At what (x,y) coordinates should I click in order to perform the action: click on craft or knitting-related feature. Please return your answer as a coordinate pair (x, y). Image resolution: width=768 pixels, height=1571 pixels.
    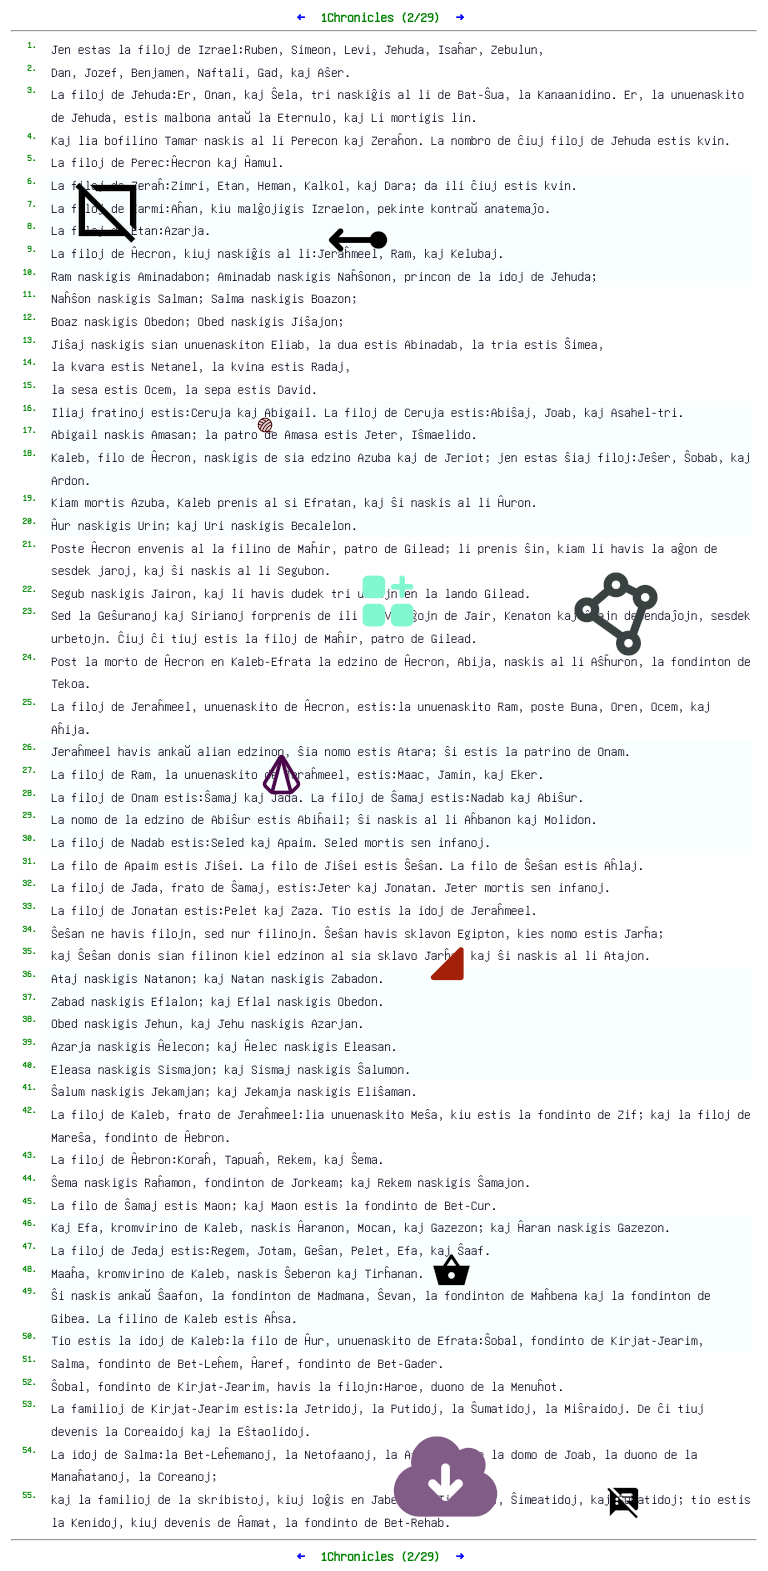
    Looking at the image, I should click on (265, 425).